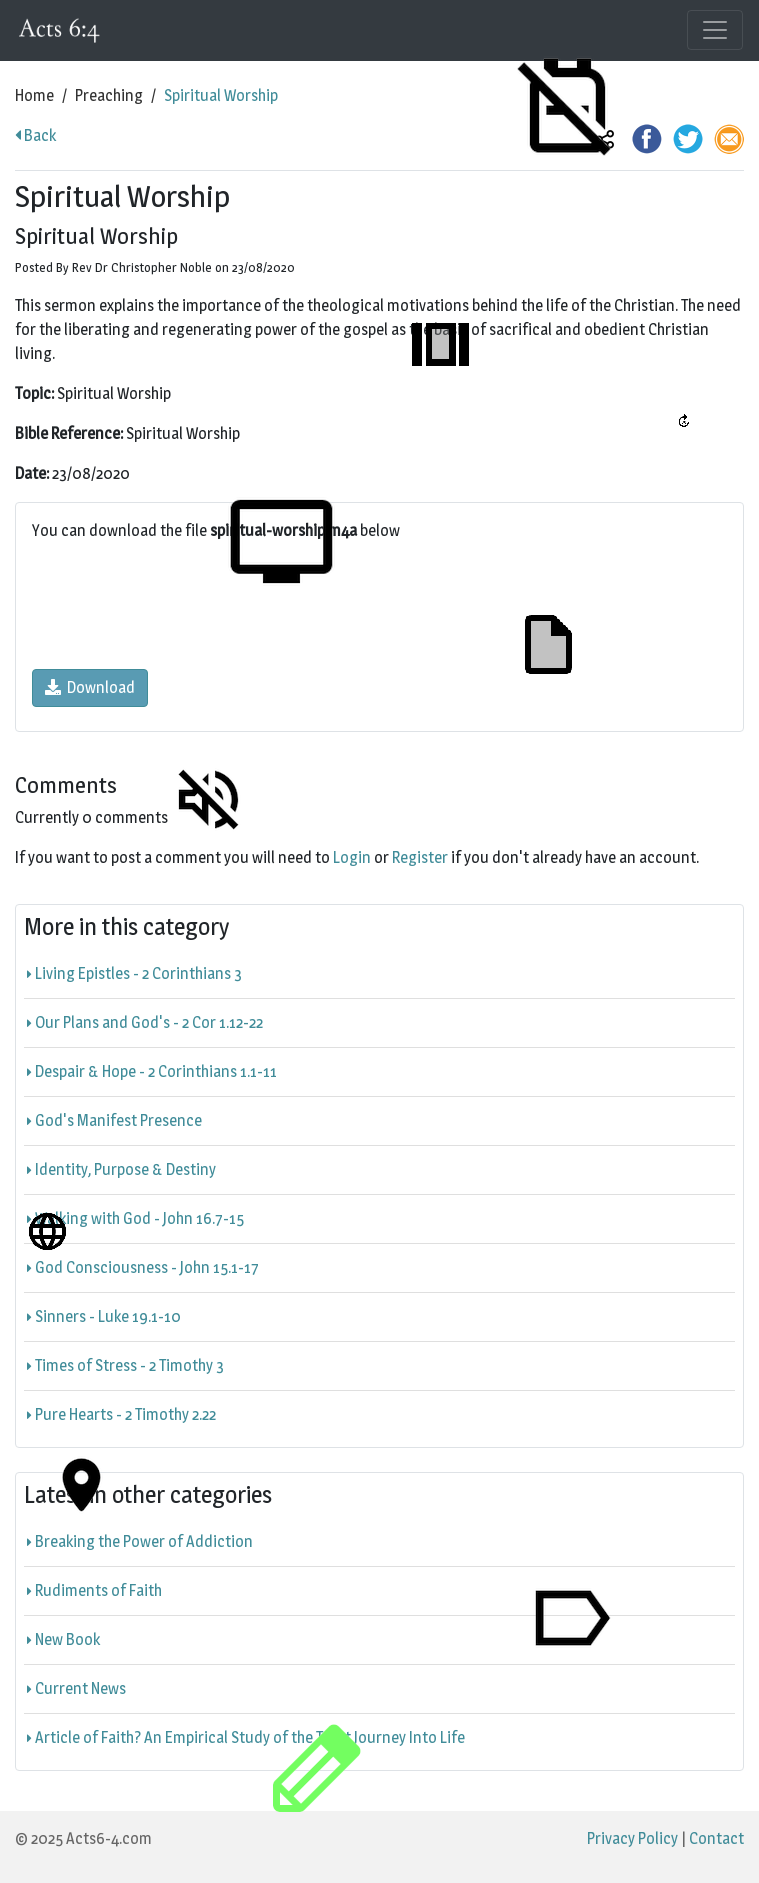 This screenshot has width=759, height=1883. Describe the element at coordinates (439, 346) in the screenshot. I see `switch to array or column view layout` at that location.